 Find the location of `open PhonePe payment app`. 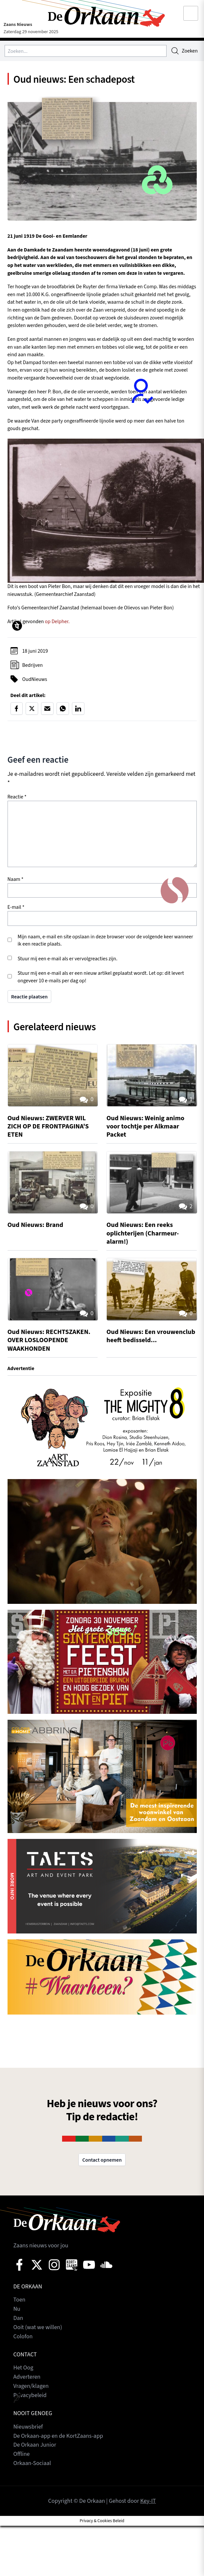

open PhonePe payment app is located at coordinates (17, 626).